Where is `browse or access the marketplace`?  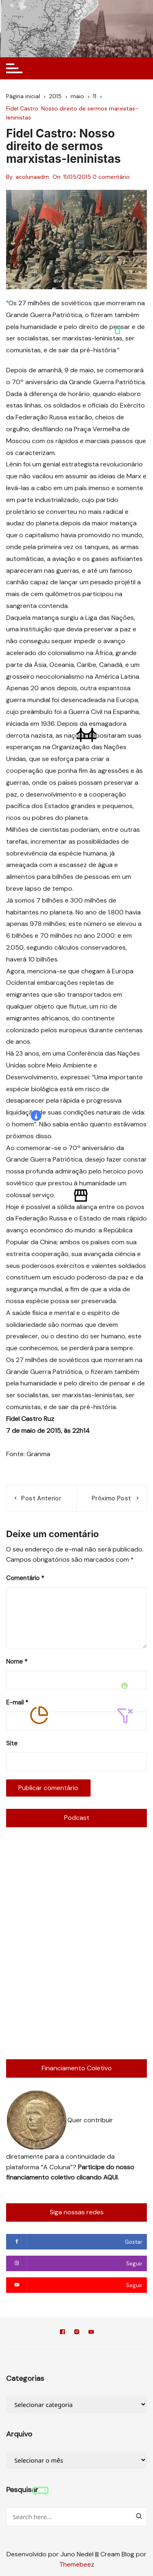
browse or access the marketplace is located at coordinates (81, 1196).